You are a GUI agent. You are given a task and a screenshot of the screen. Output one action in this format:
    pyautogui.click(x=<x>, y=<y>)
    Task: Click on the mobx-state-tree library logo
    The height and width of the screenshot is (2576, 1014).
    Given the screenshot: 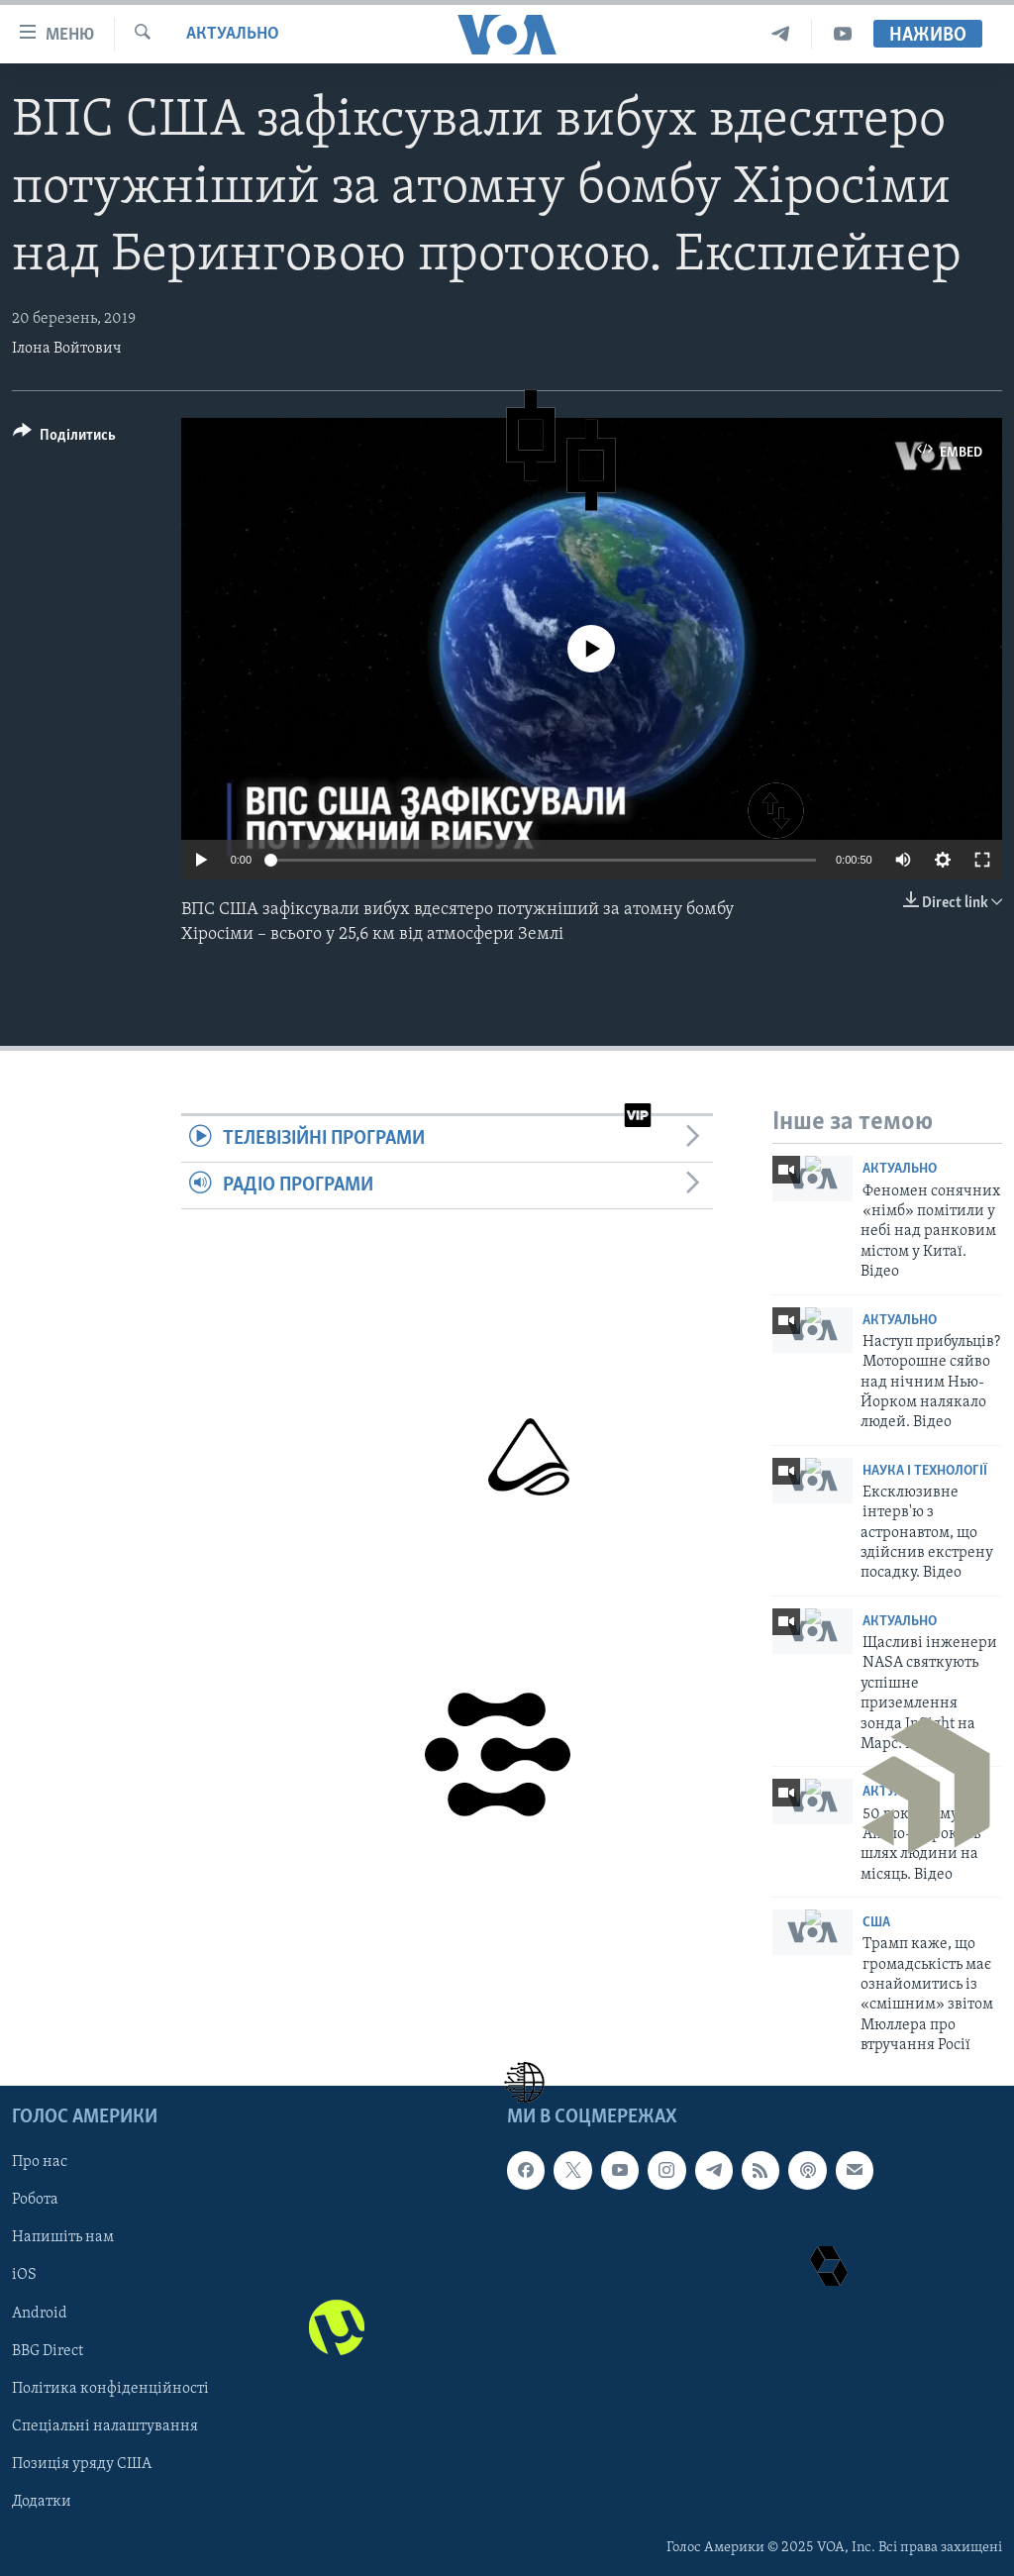 What is the action you would take?
    pyautogui.click(x=529, y=1457)
    